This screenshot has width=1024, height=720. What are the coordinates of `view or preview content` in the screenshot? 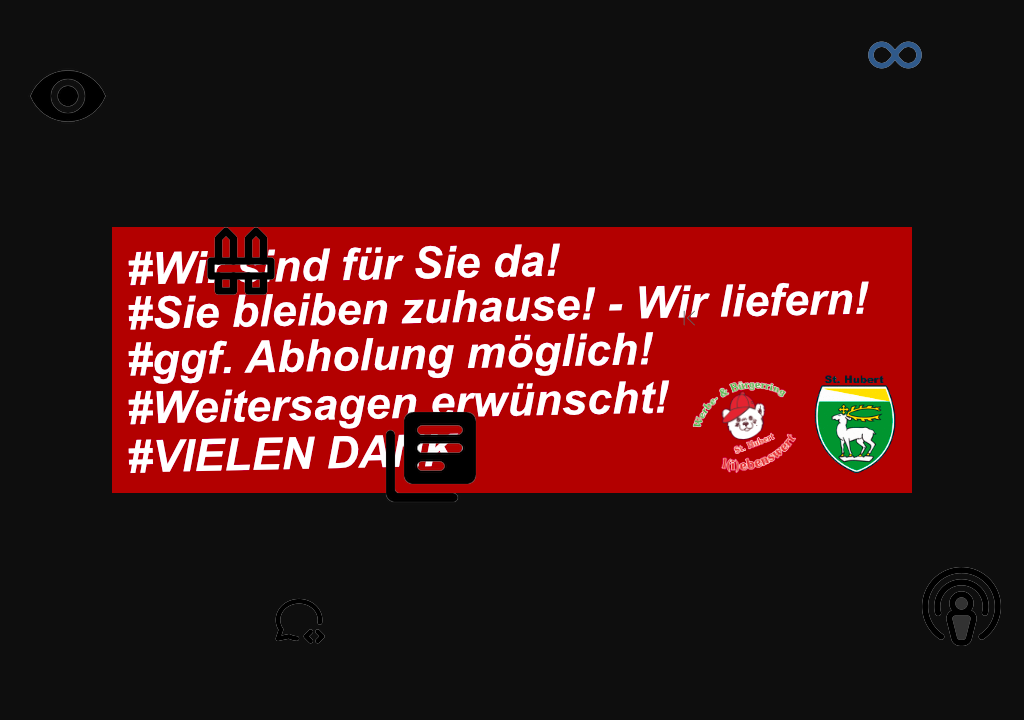 It's located at (68, 96).